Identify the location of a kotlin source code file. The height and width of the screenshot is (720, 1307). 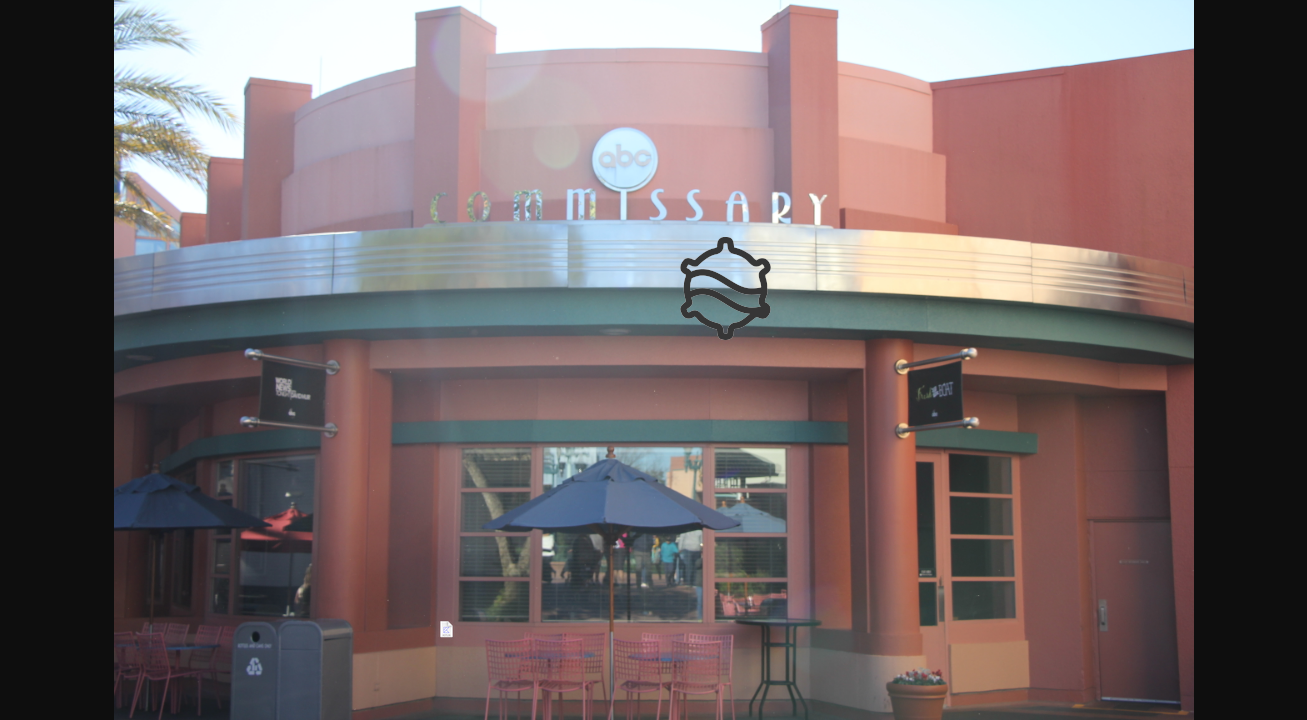
(446, 629).